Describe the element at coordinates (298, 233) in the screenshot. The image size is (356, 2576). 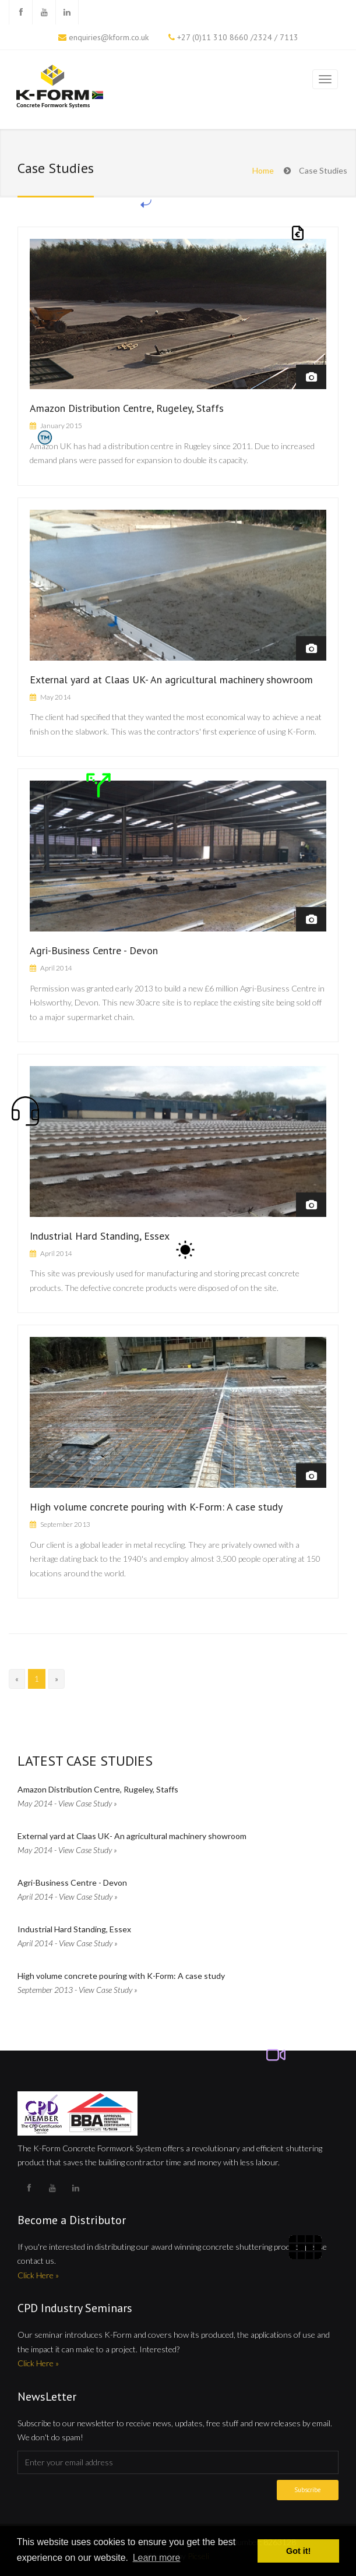
I see `view euro currency document` at that location.